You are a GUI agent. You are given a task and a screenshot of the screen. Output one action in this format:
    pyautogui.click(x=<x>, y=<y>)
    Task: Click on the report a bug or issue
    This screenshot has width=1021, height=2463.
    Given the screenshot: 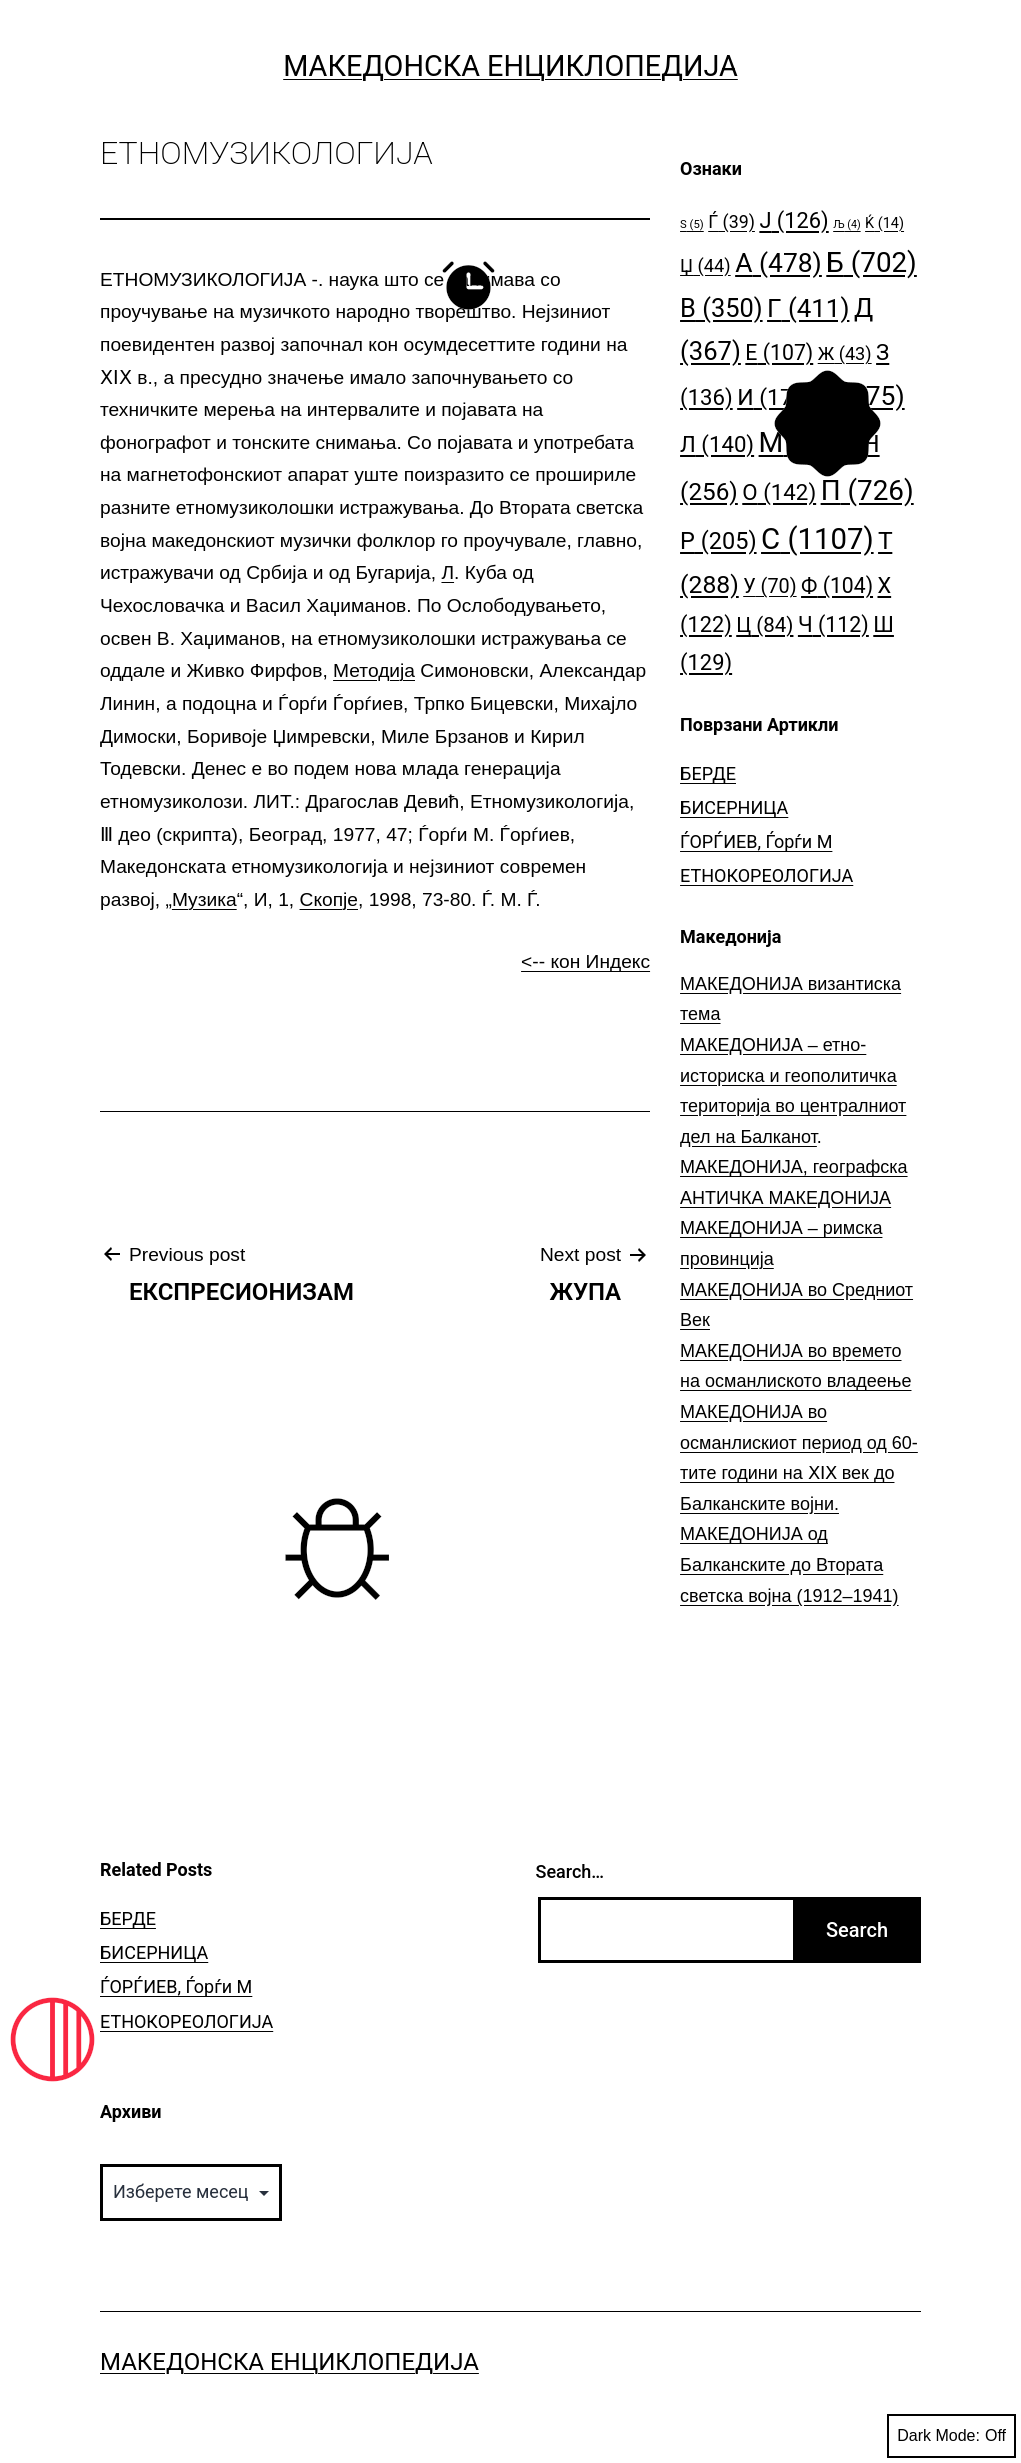 What is the action you would take?
    pyautogui.click(x=337, y=1550)
    